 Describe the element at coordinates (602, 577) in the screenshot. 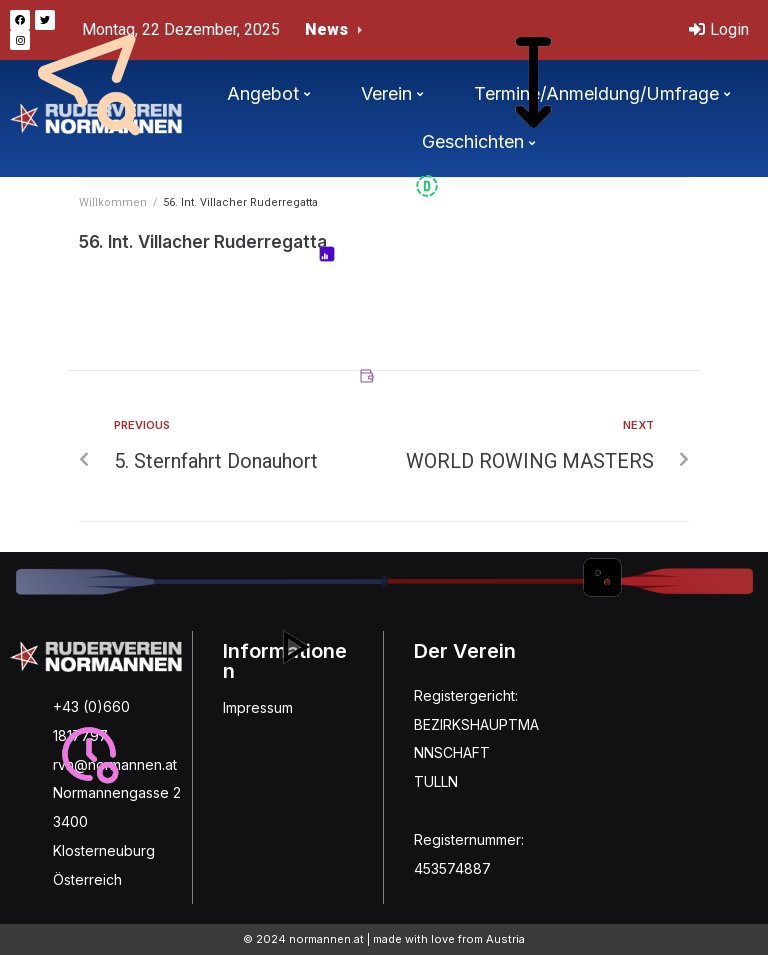

I see `roll dice or generate random number` at that location.